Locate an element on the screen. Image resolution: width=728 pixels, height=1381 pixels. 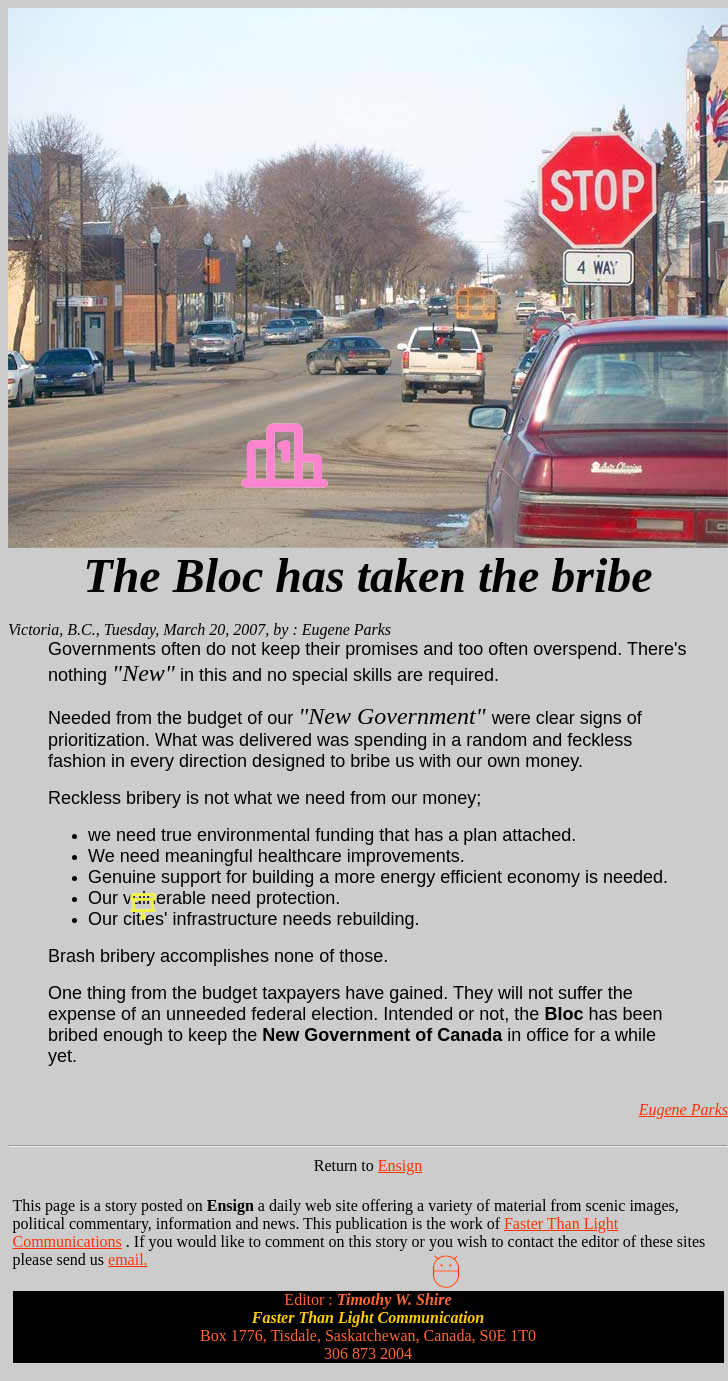
view leaderboard rankings is located at coordinates (284, 455).